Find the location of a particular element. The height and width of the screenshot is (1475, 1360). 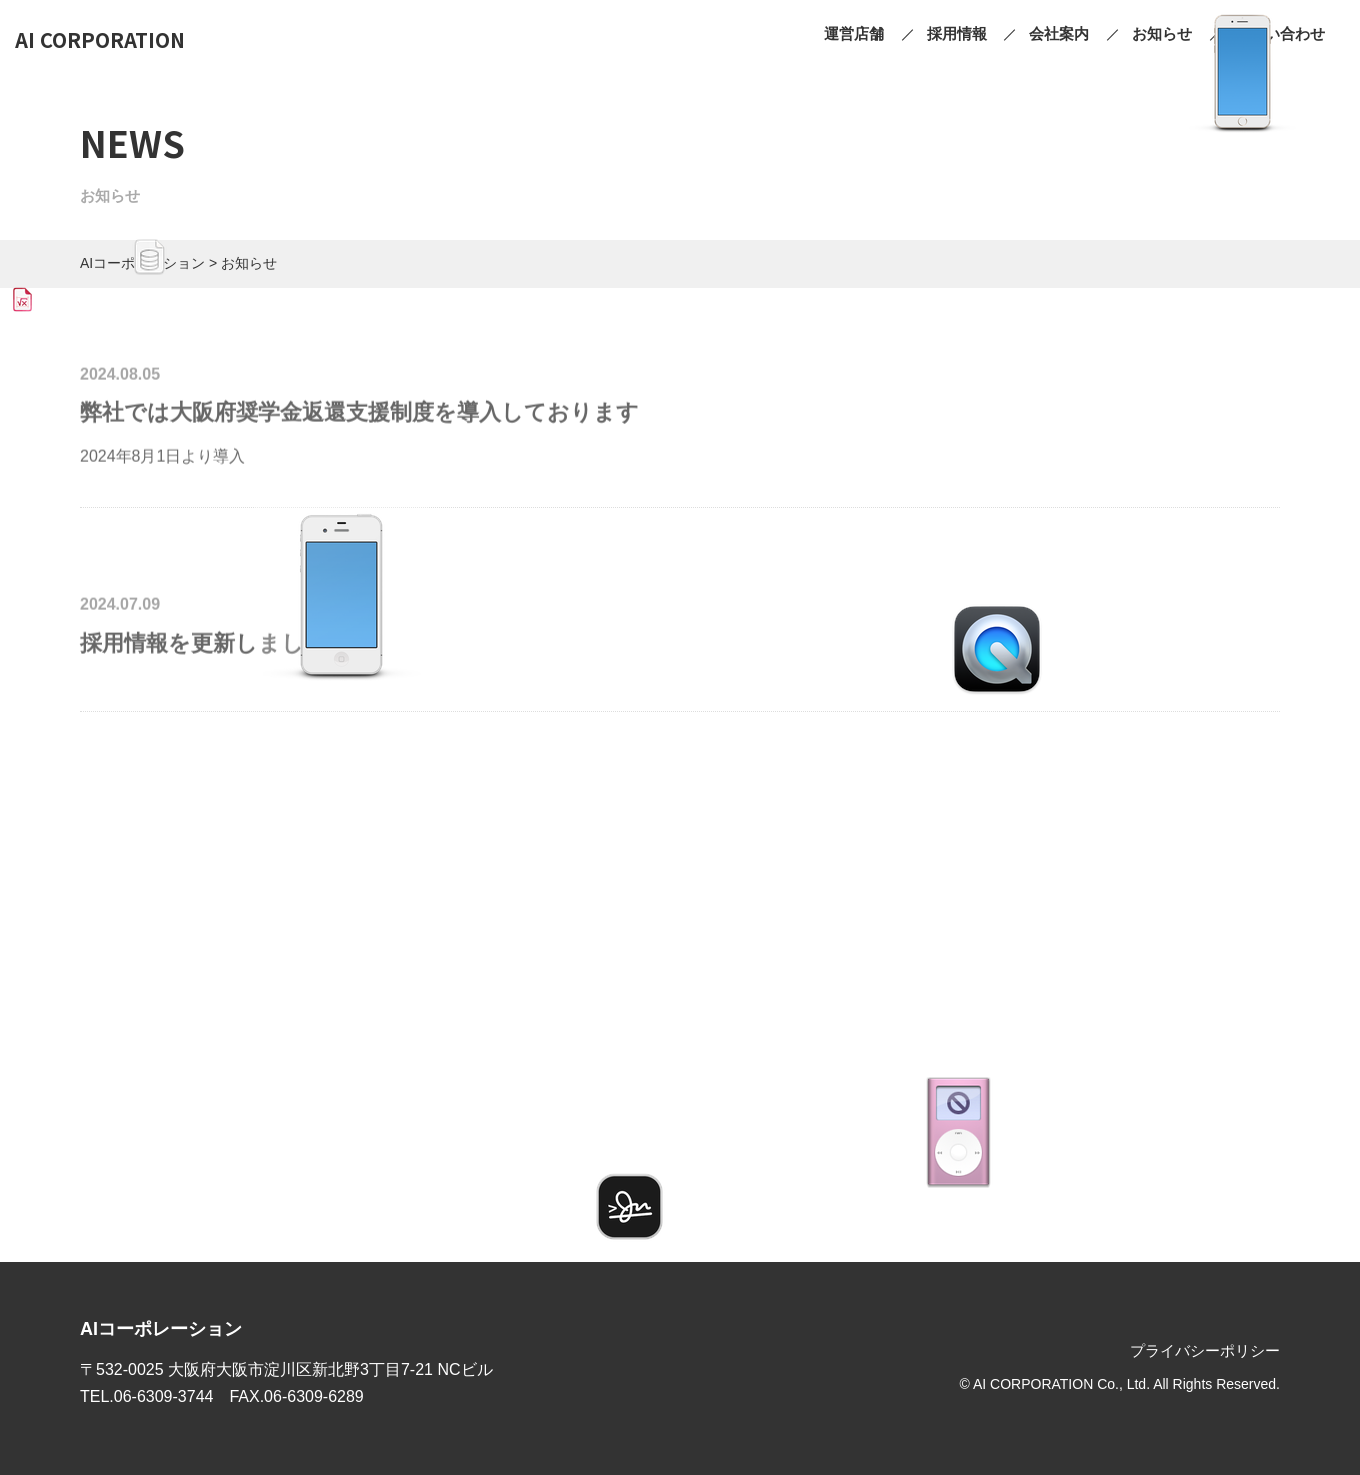

represents a connected iPhone device is located at coordinates (1242, 73).